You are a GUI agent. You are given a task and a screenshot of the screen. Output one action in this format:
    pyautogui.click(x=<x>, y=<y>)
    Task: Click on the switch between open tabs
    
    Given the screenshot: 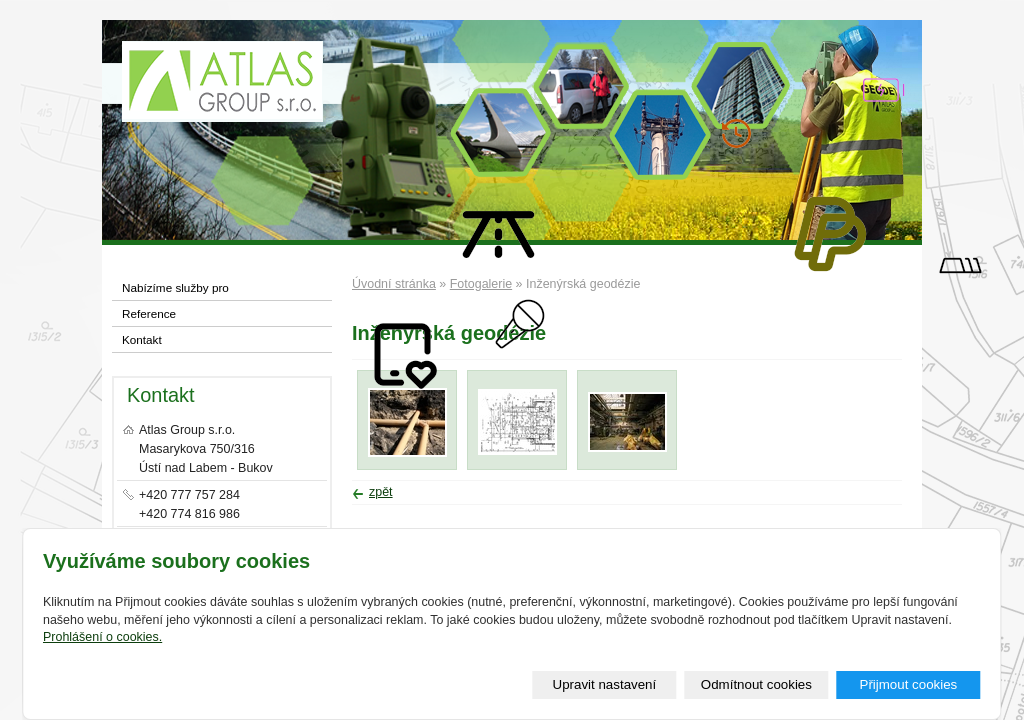 What is the action you would take?
    pyautogui.click(x=960, y=265)
    